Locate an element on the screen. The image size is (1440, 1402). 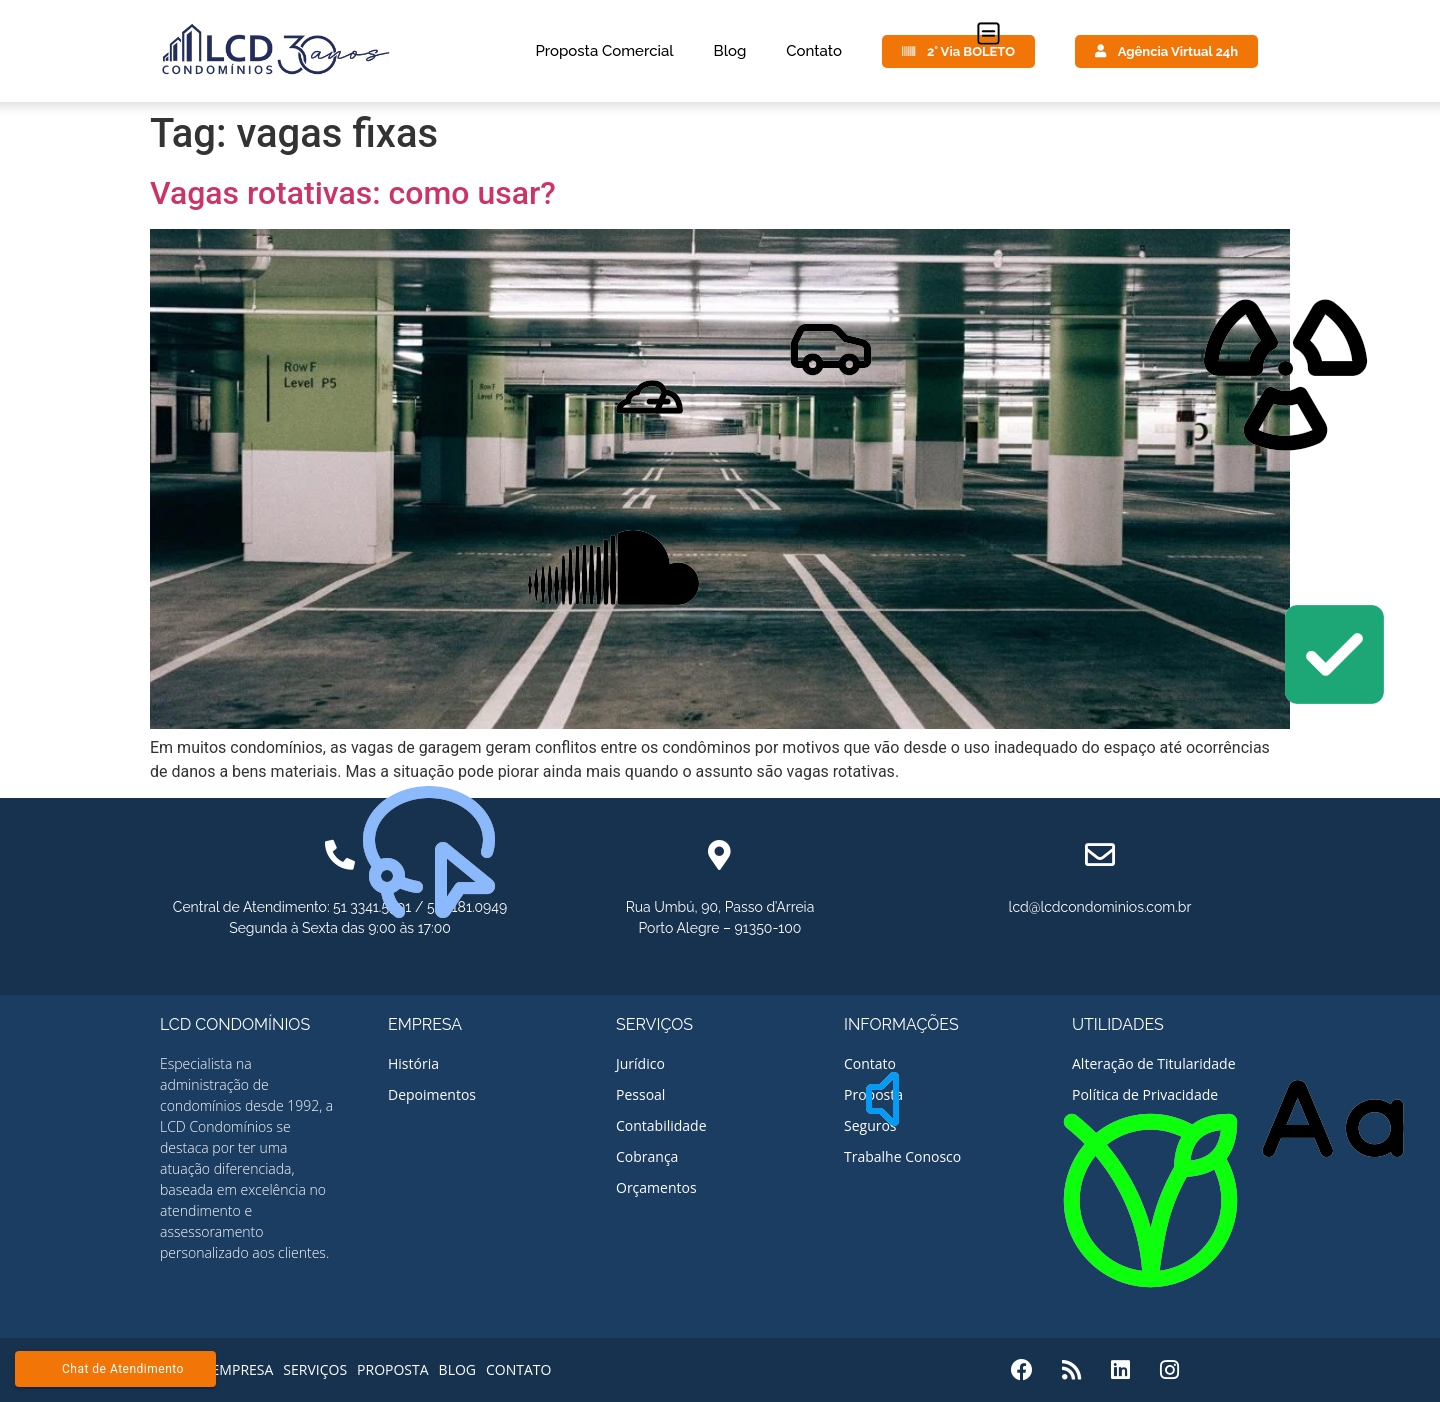
a selected or checked item is located at coordinates (1334, 654).